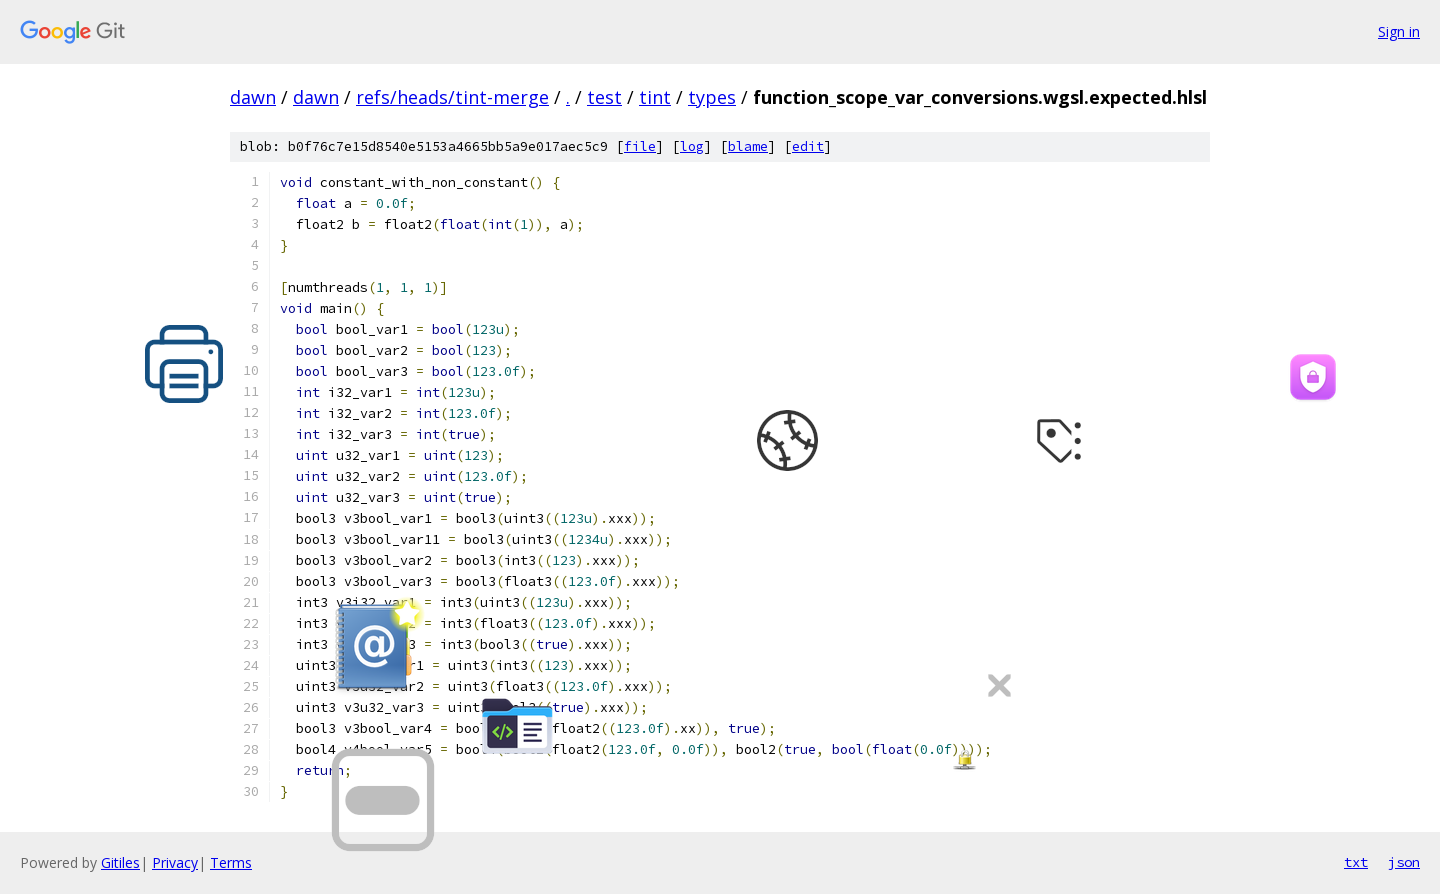 The width and height of the screenshot is (1440, 894). Describe the element at coordinates (965, 760) in the screenshot. I see `connect to a virtual private network` at that location.